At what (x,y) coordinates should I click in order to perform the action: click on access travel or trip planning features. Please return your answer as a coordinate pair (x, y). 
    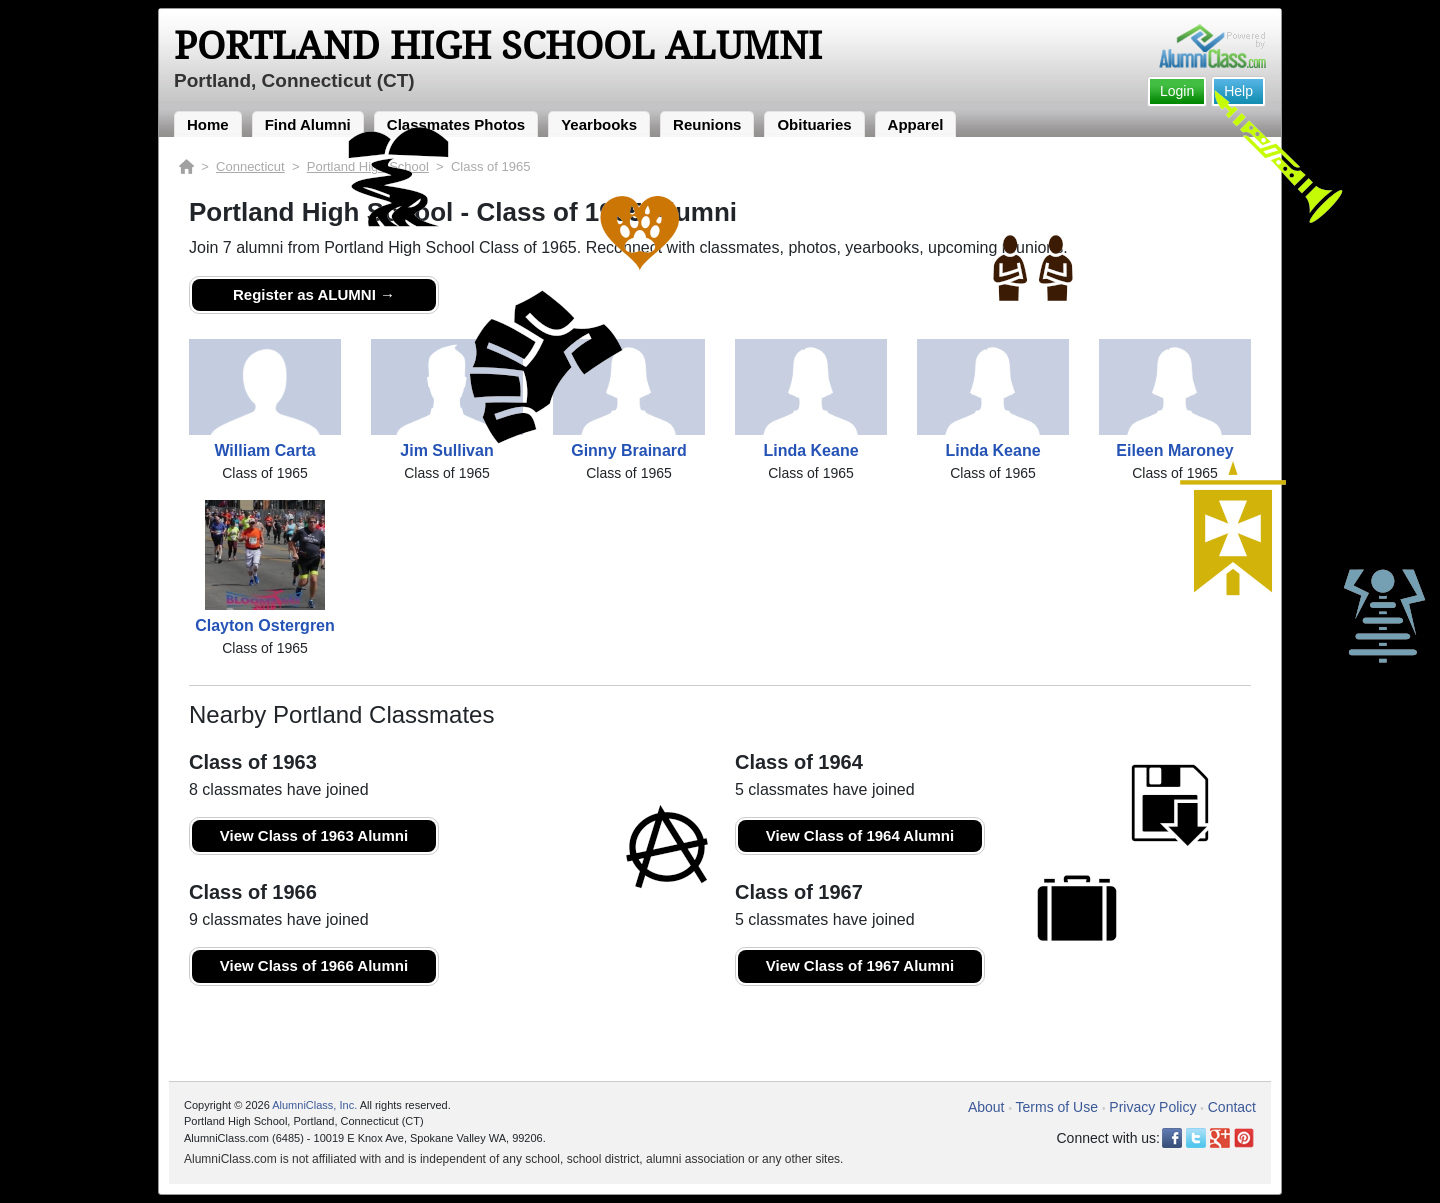
    Looking at the image, I should click on (1077, 910).